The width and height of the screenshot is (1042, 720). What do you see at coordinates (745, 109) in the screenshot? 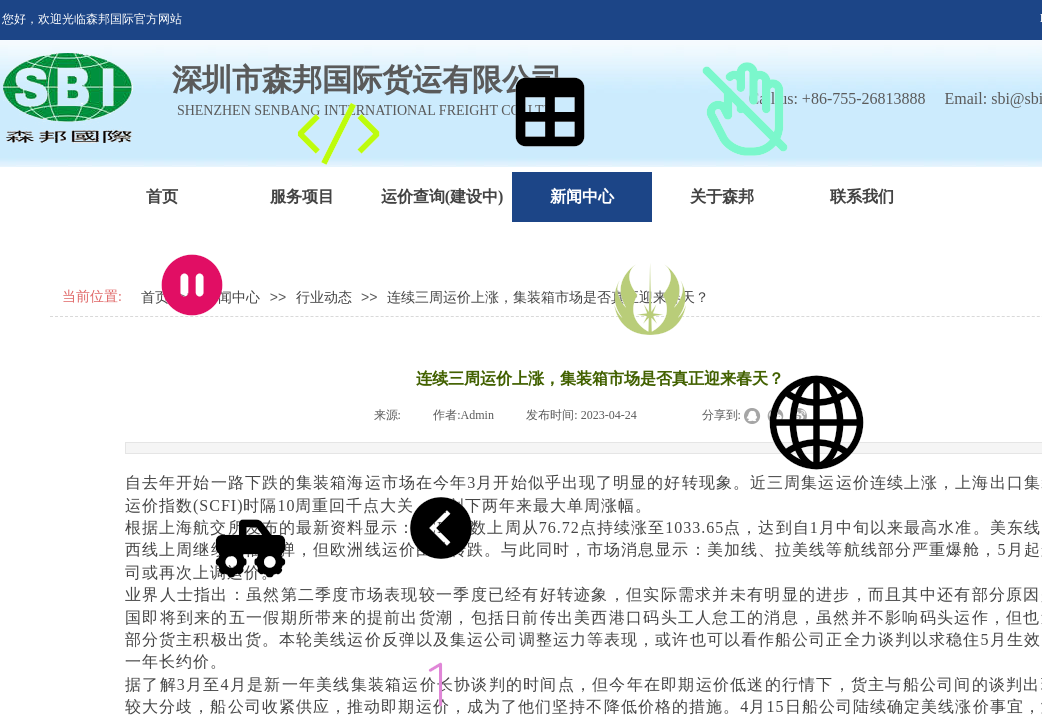
I see `disable touch or gesture controls` at bounding box center [745, 109].